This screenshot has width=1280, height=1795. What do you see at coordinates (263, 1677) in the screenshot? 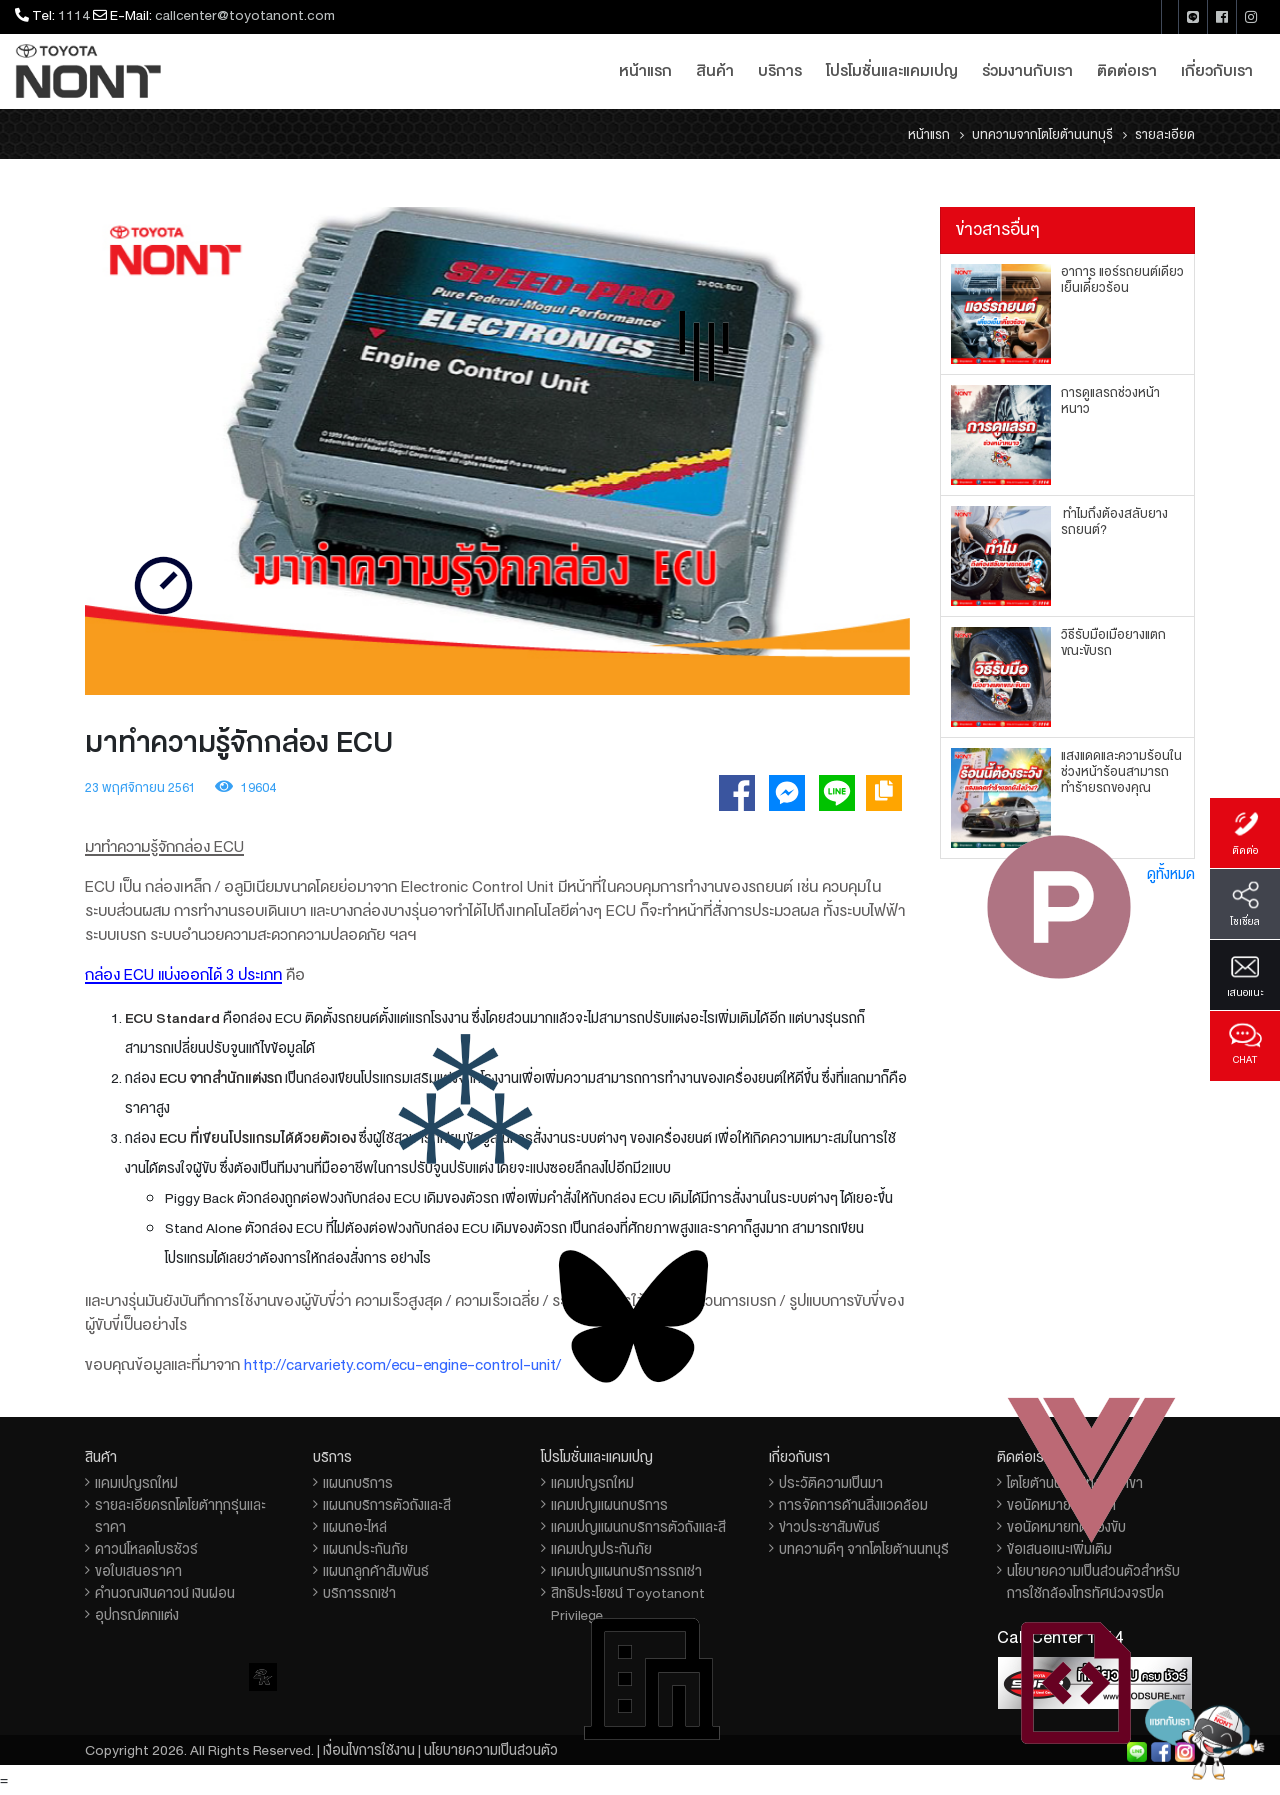
I see `2K Games company logo` at bounding box center [263, 1677].